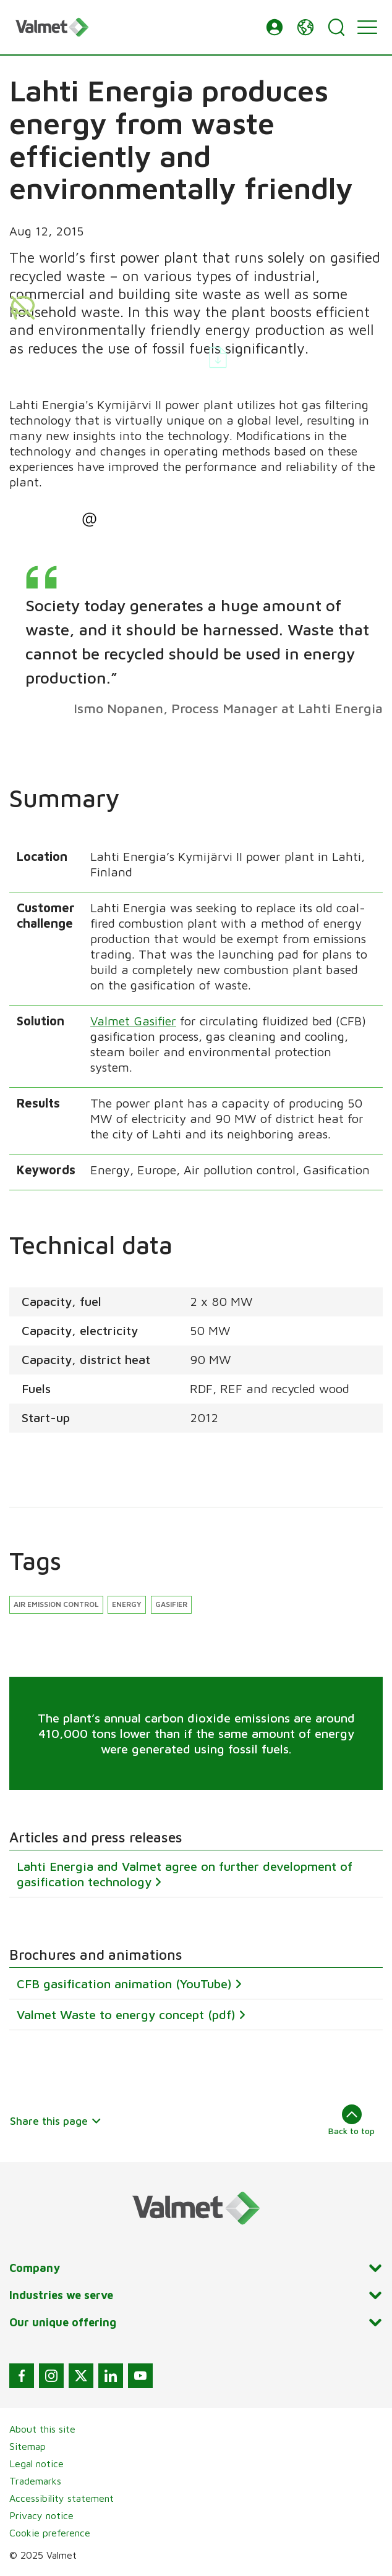 This screenshot has width=392, height=2576. I want to click on download a file, so click(218, 357).